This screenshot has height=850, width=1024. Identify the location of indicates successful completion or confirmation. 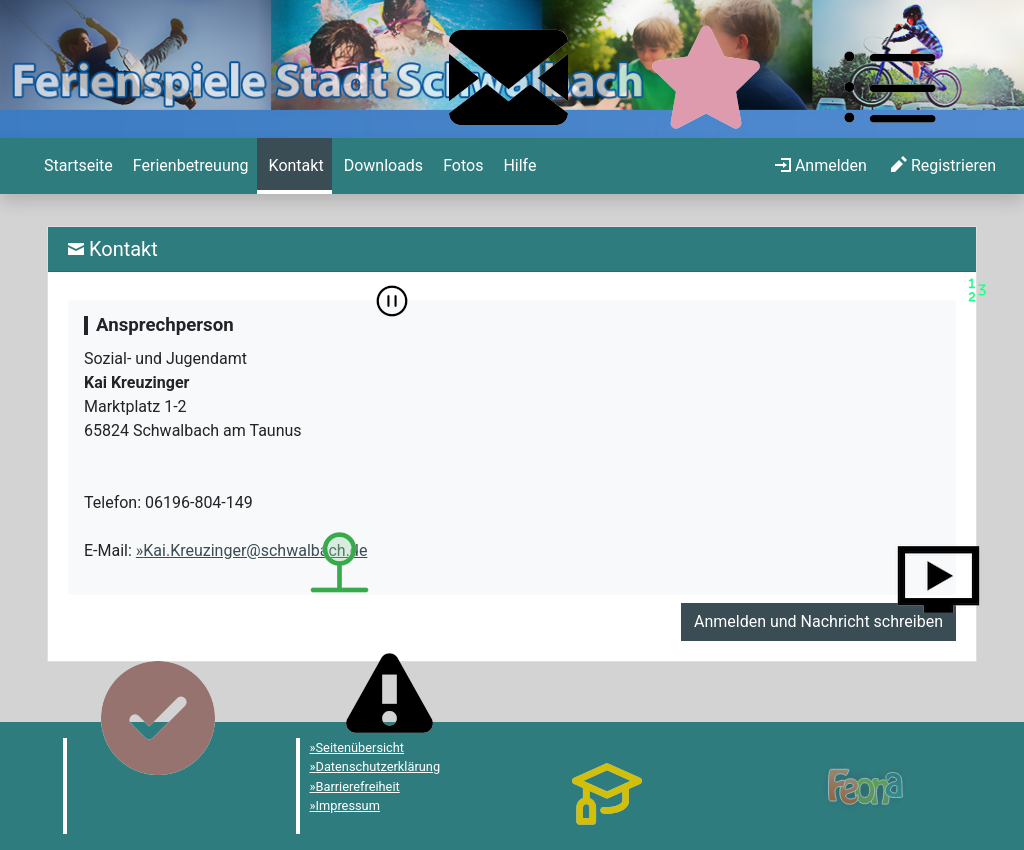
(158, 718).